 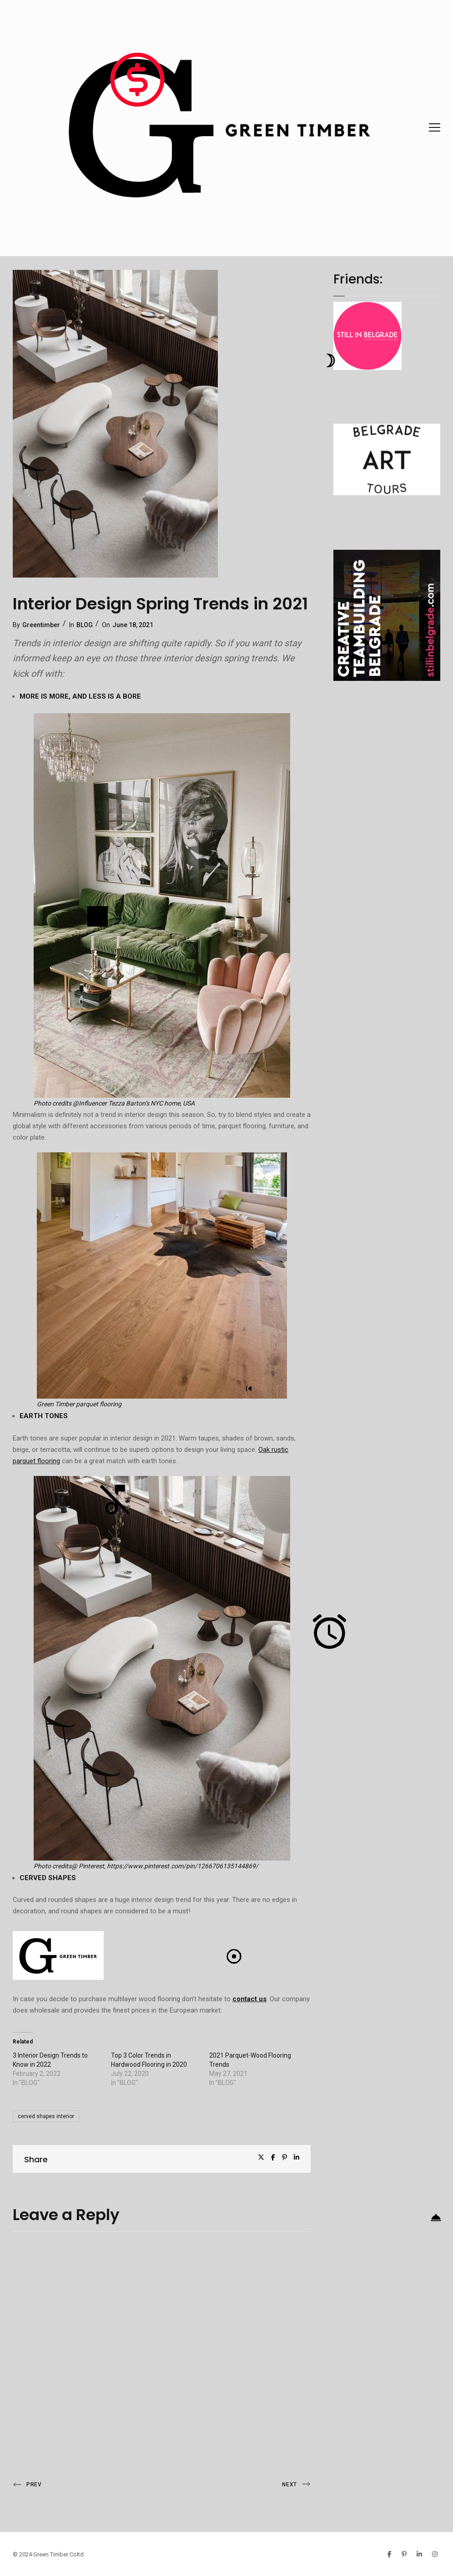 What do you see at coordinates (249, 1389) in the screenshot?
I see `skip to previous track` at bounding box center [249, 1389].